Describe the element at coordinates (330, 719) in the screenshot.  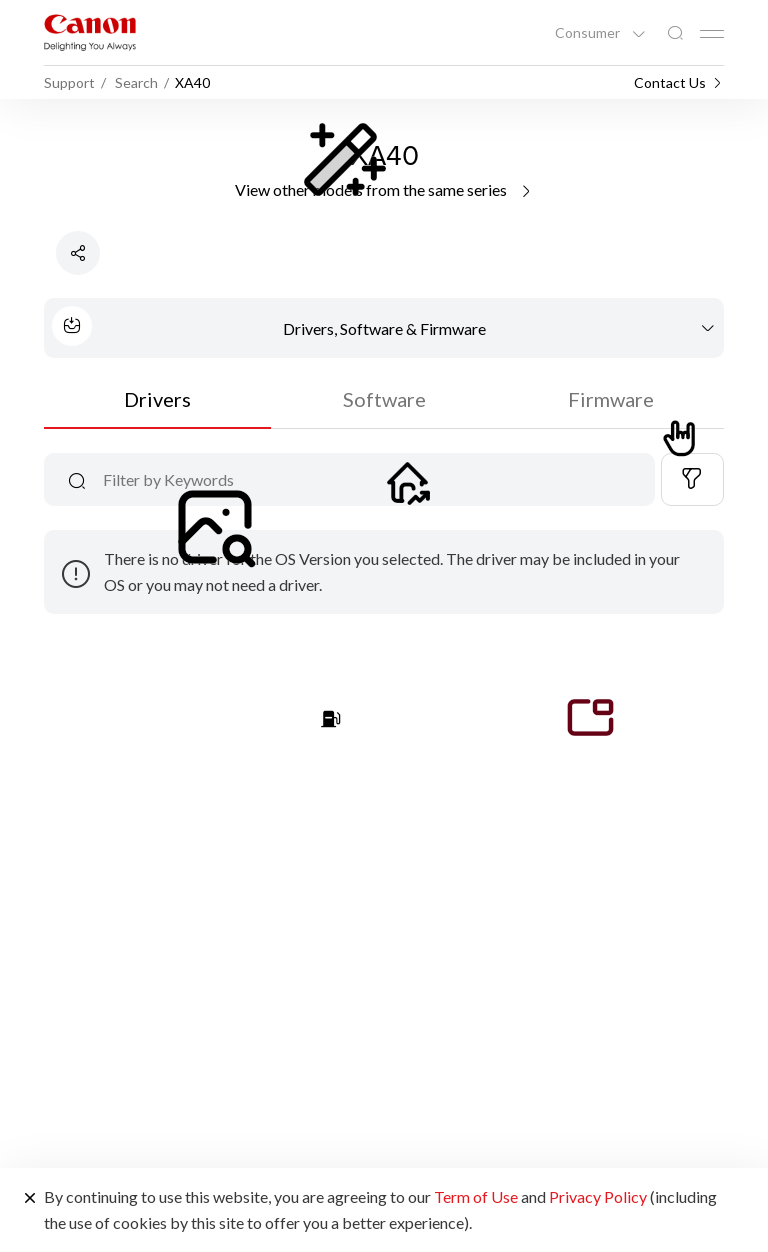
I see `find nearby gas stations` at that location.